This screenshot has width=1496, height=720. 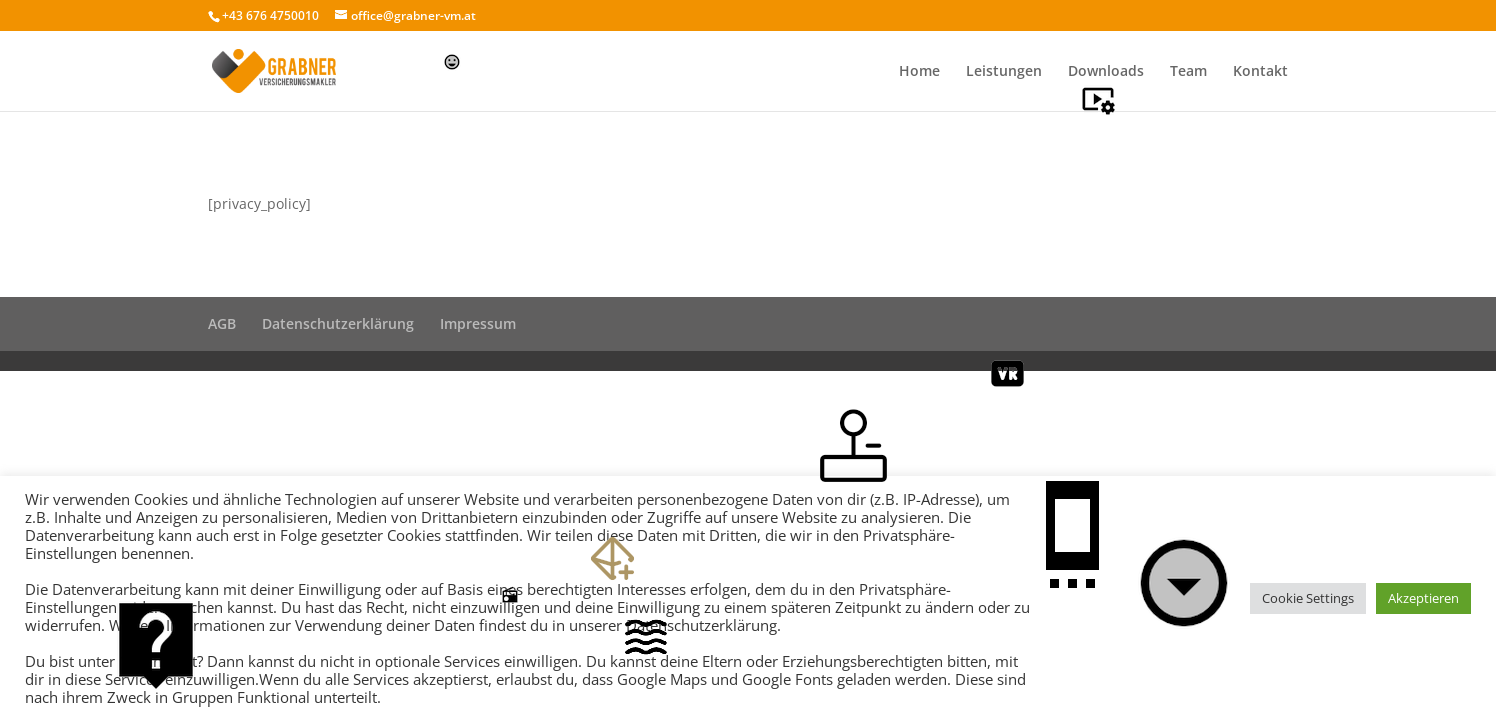 What do you see at coordinates (1007, 373) in the screenshot?
I see `indicates VR-compatible content or experience` at bounding box center [1007, 373].